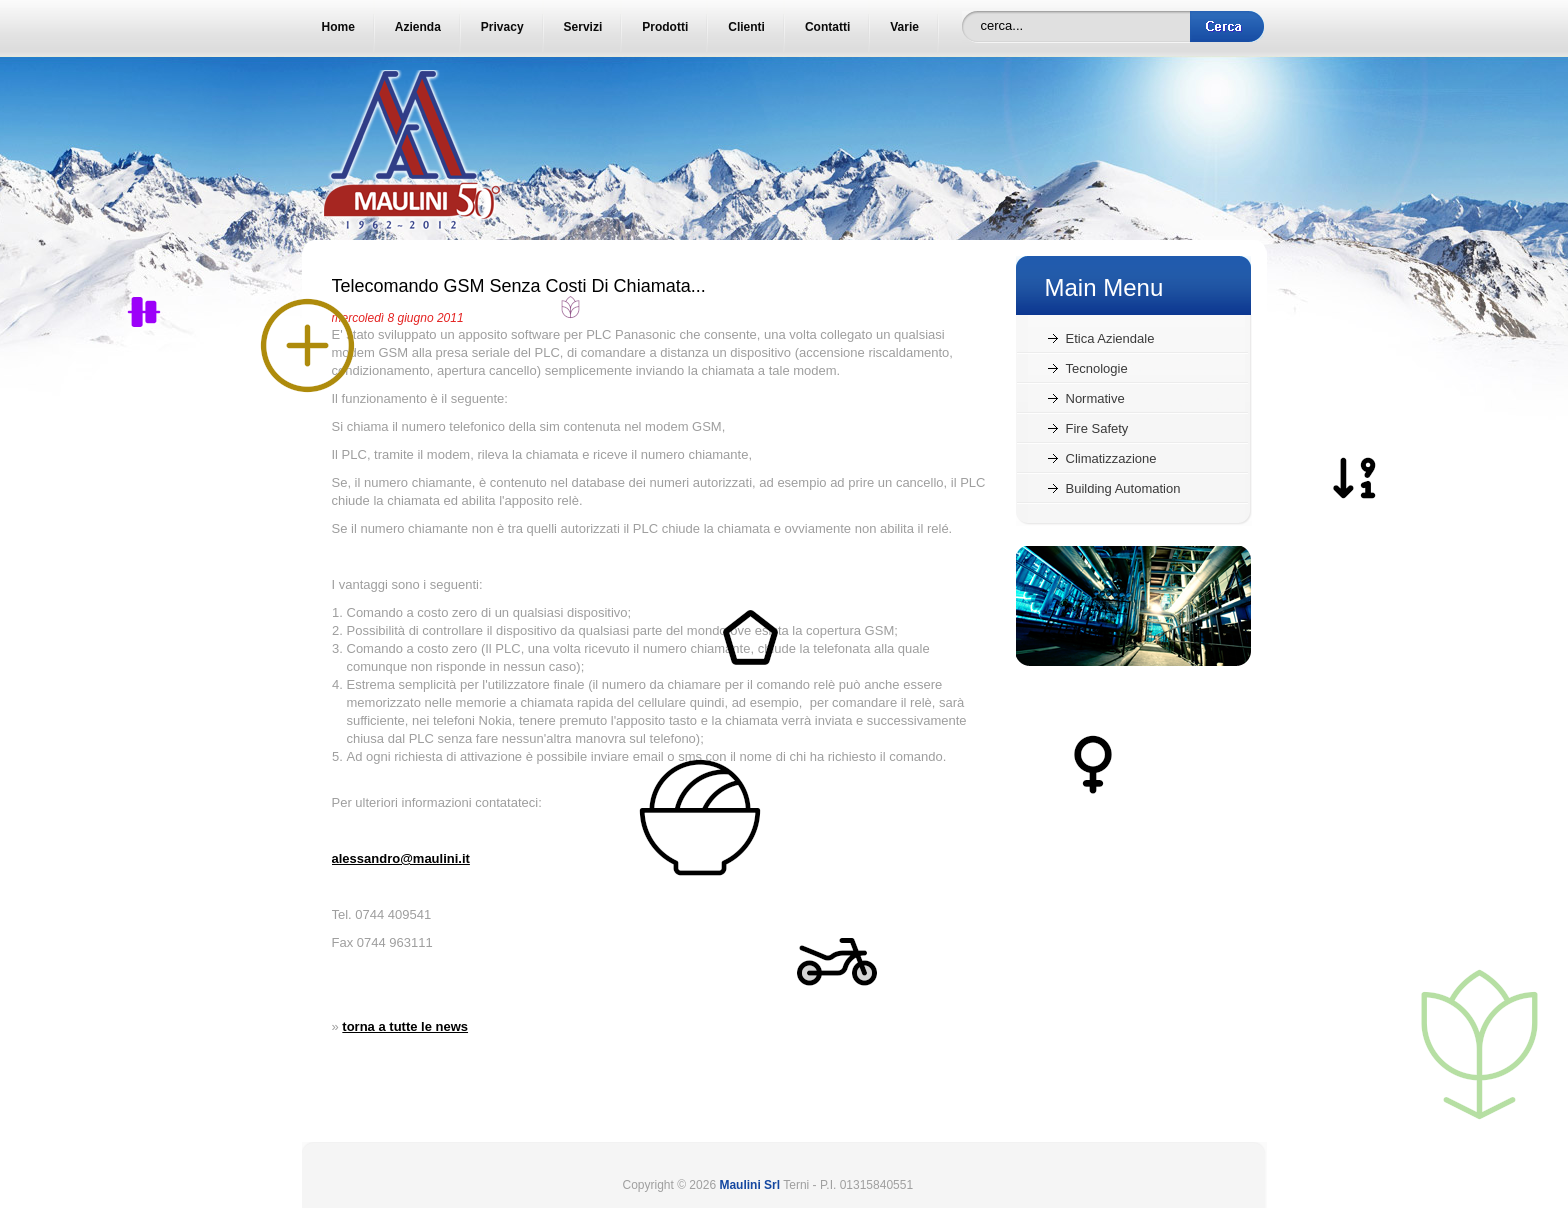 This screenshot has height=1208, width=1568. Describe the element at coordinates (144, 312) in the screenshot. I see `align selected objects to vertical center` at that location.